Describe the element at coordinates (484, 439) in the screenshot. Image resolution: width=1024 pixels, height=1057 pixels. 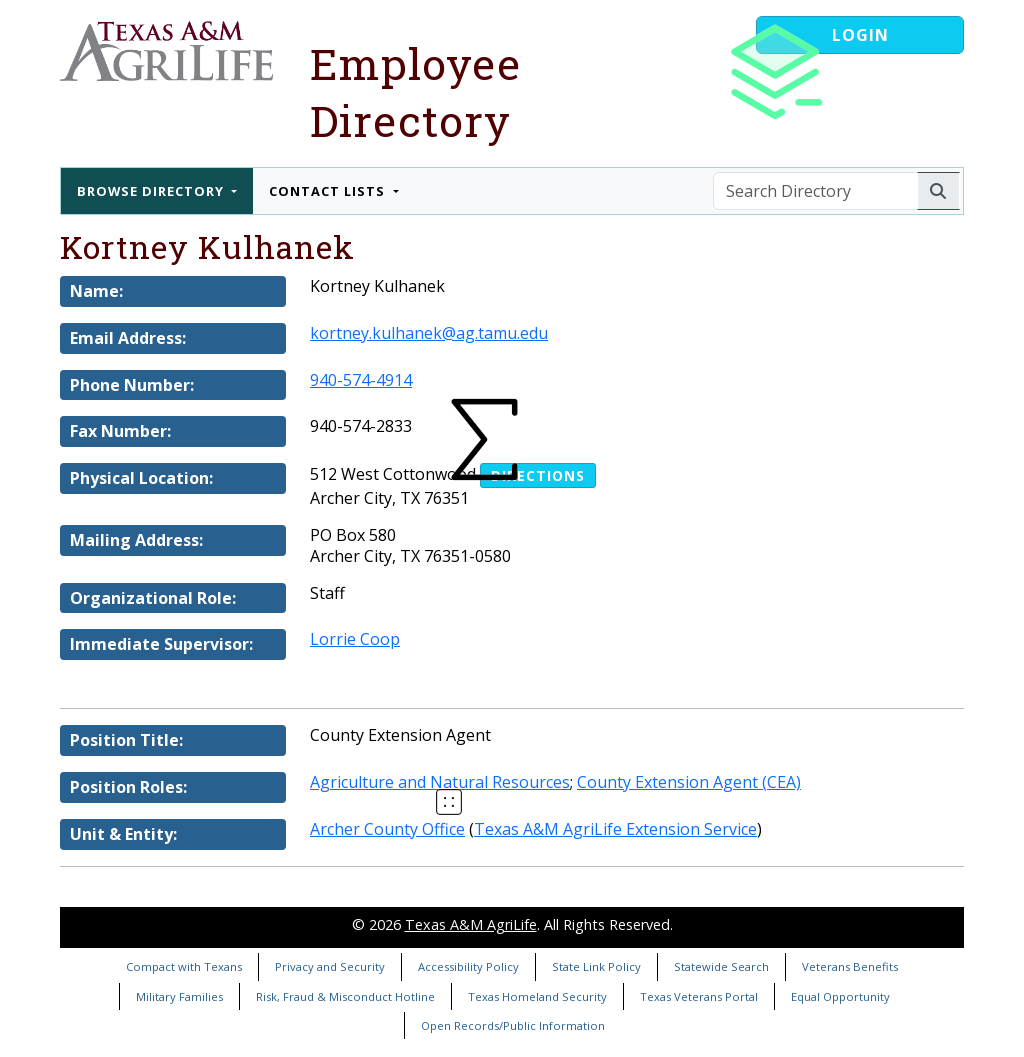
I see `calculate sum or total` at that location.